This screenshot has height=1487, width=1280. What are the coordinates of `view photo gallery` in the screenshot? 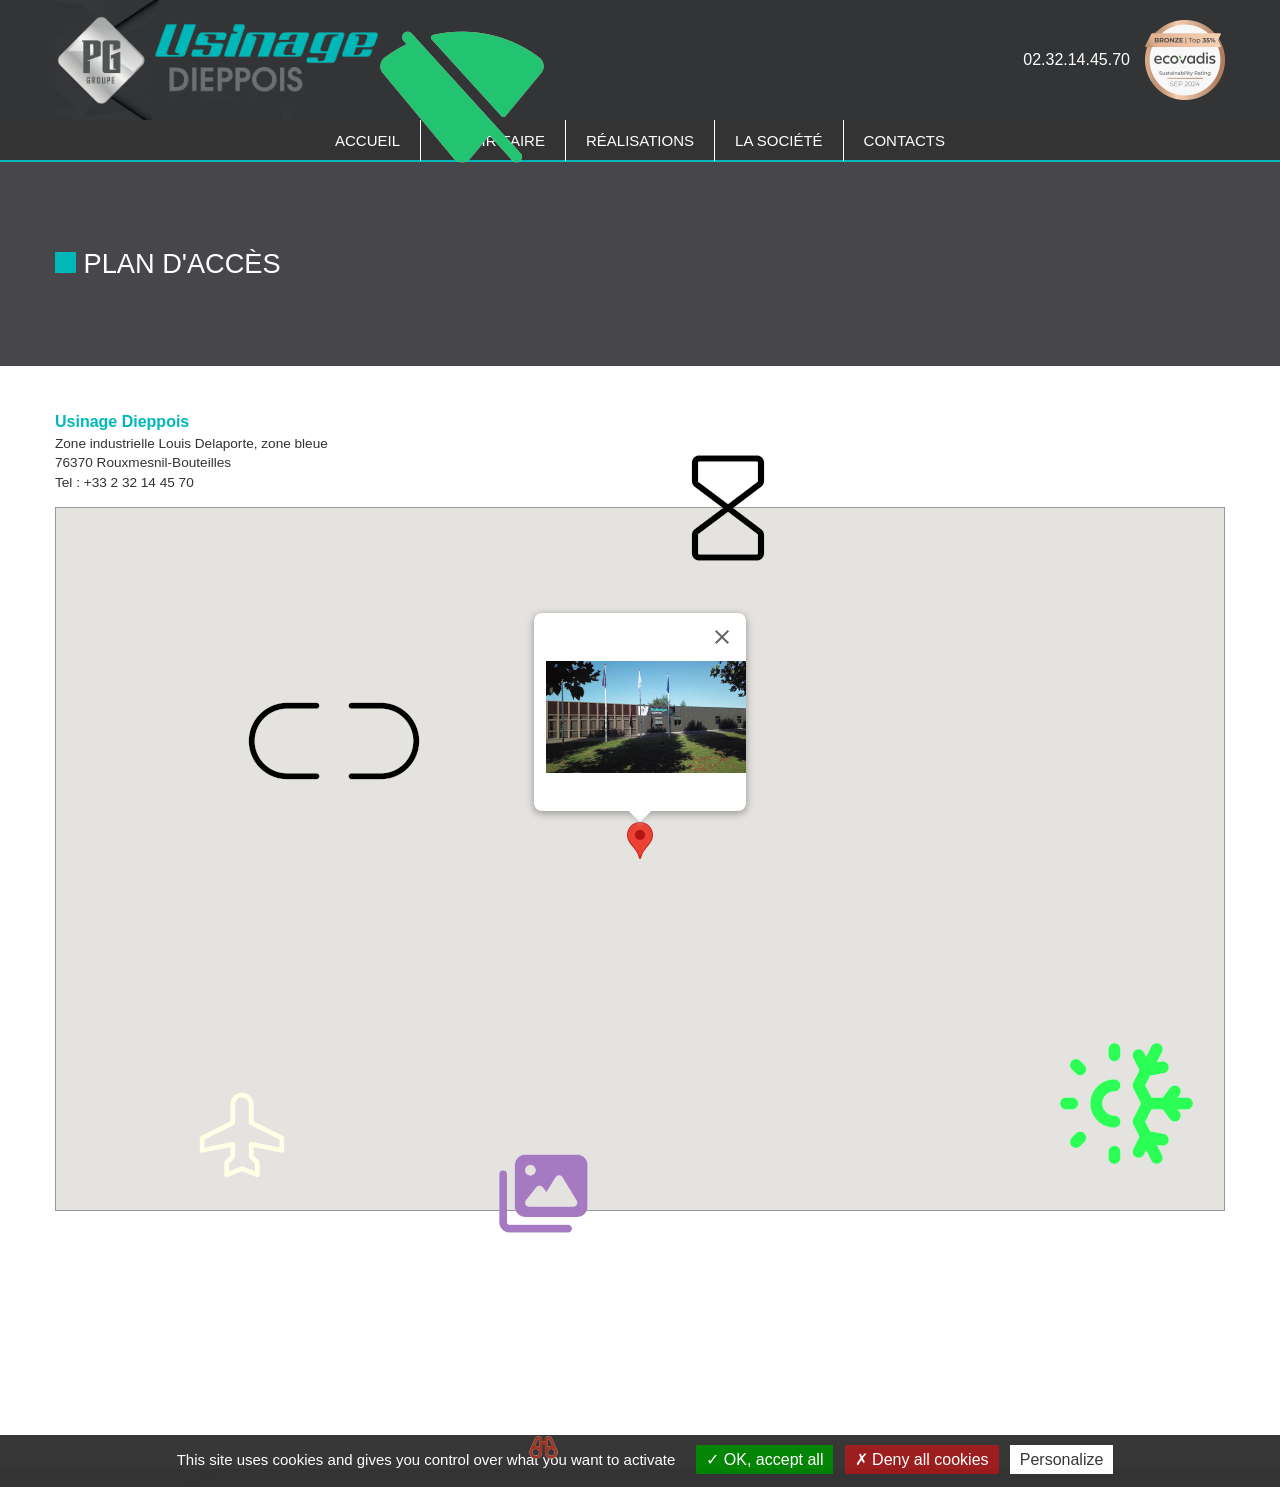 It's located at (546, 1191).